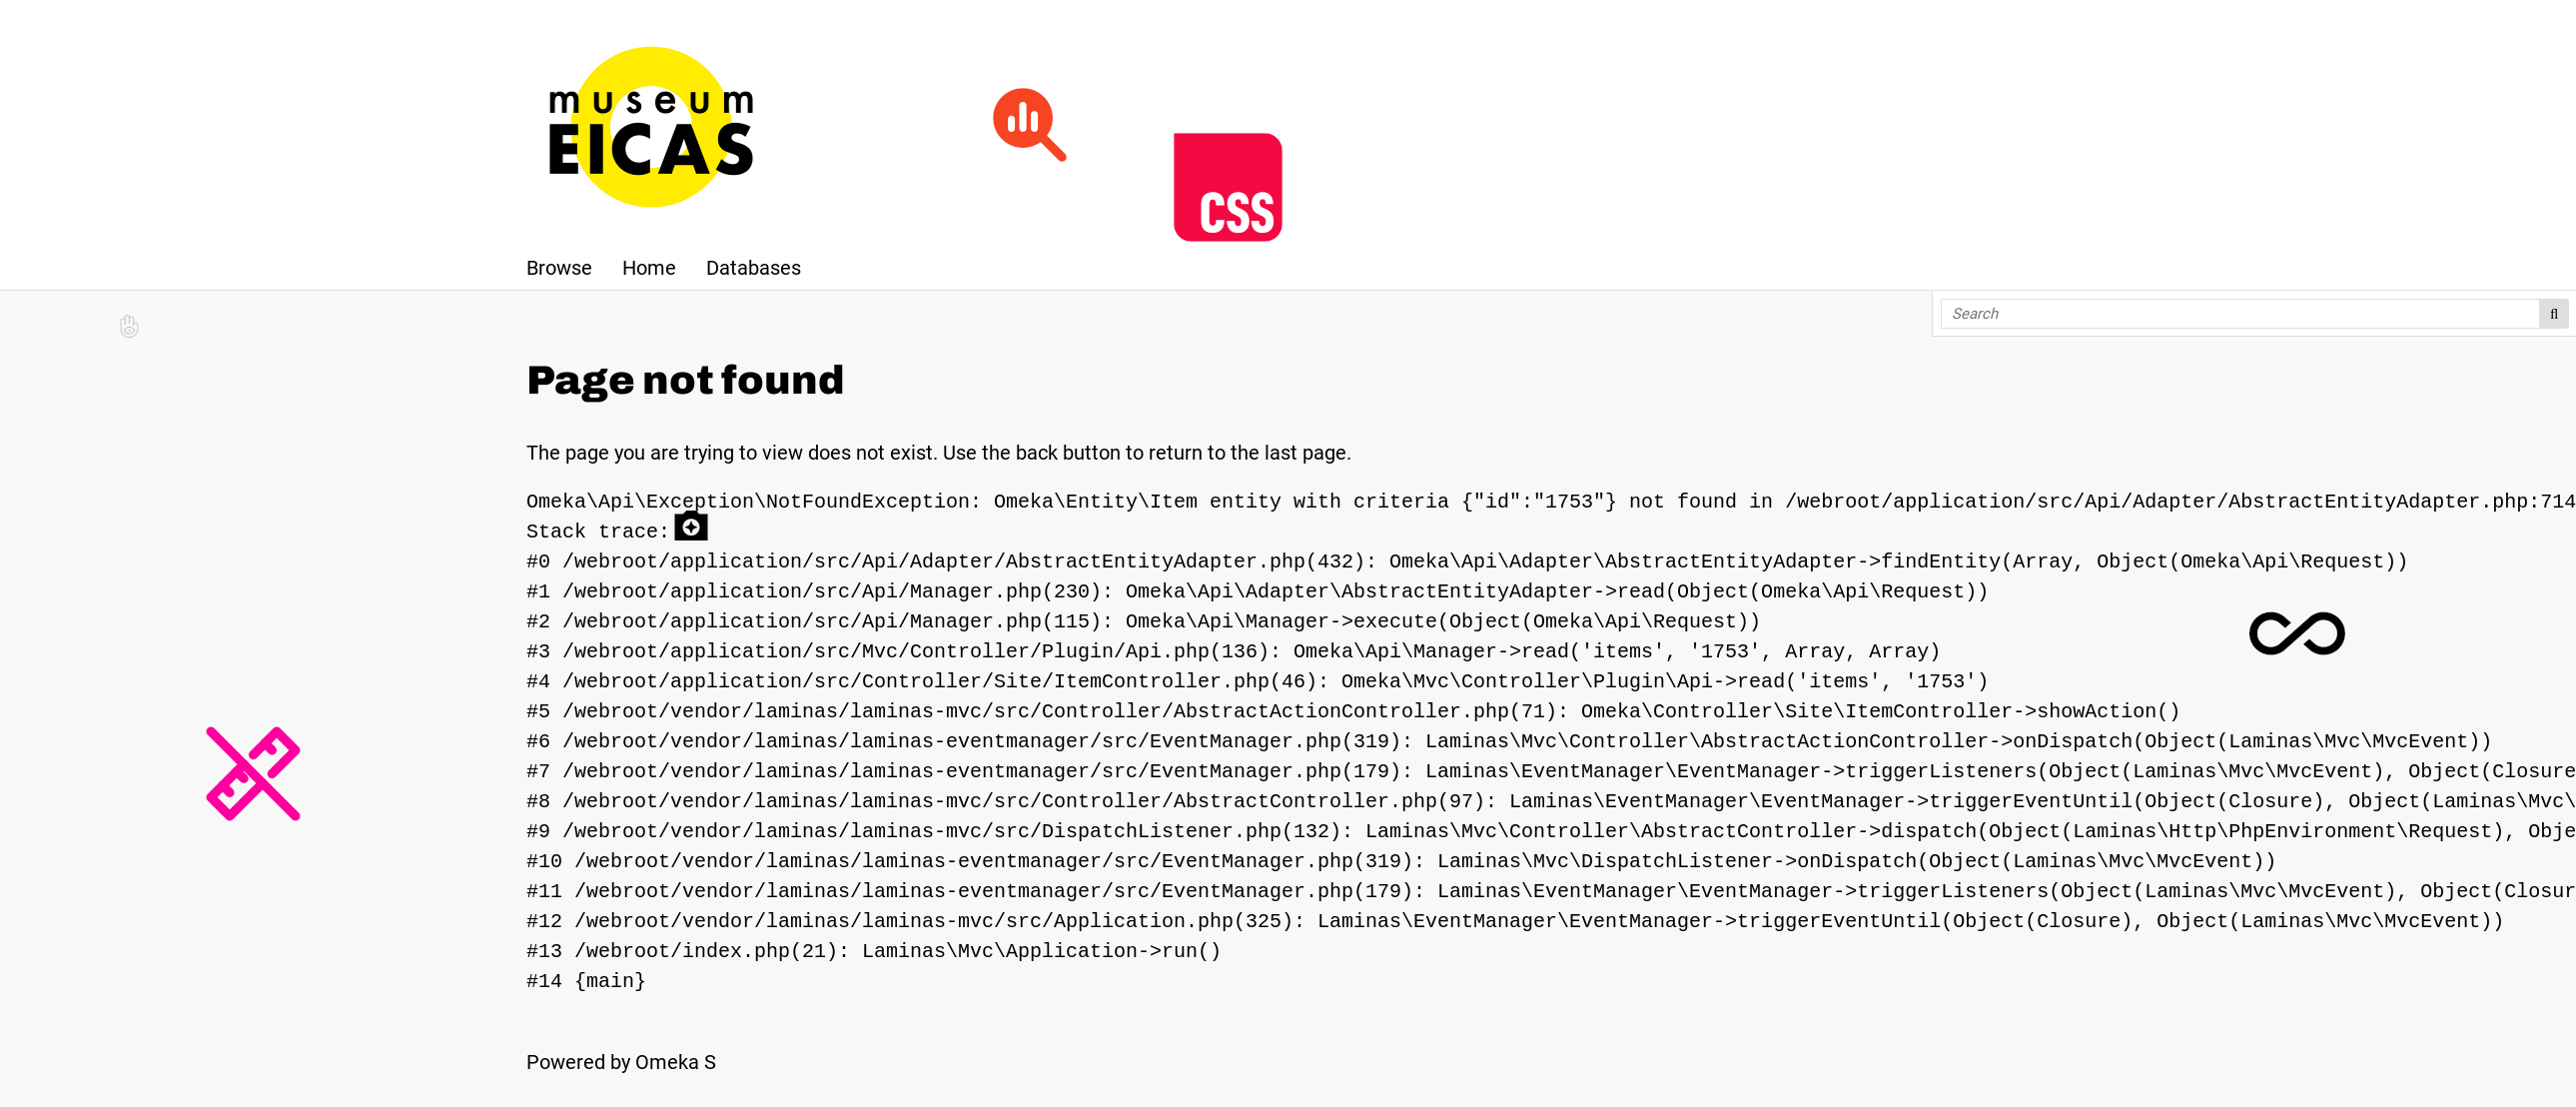 Image resolution: width=2576 pixels, height=1107 pixels. I want to click on indicates all-inclusive or unlimited features, so click(2297, 633).